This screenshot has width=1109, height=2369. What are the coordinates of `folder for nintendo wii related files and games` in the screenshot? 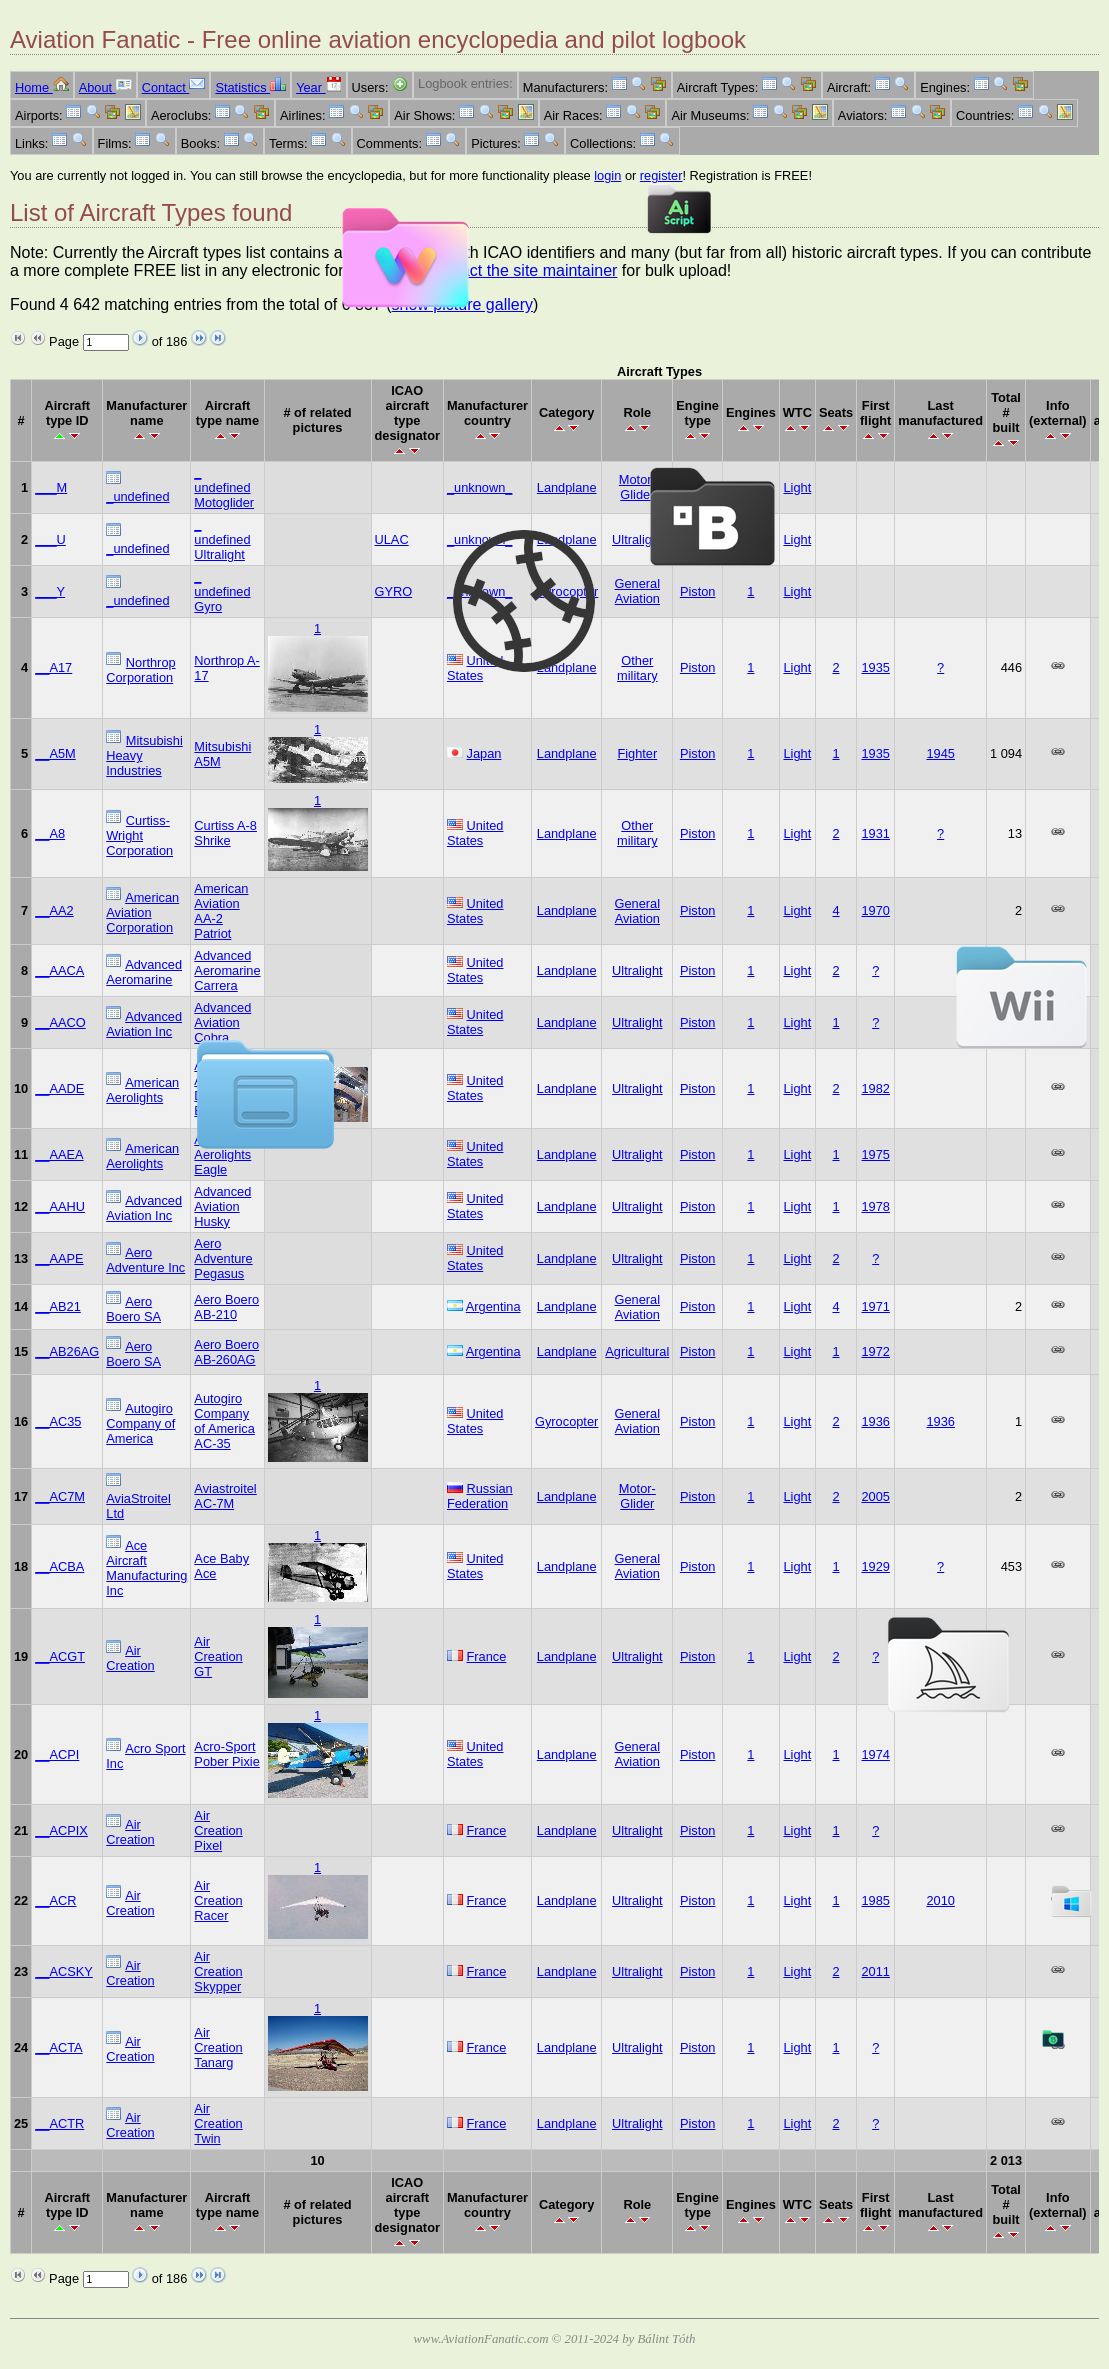 It's located at (1021, 1001).